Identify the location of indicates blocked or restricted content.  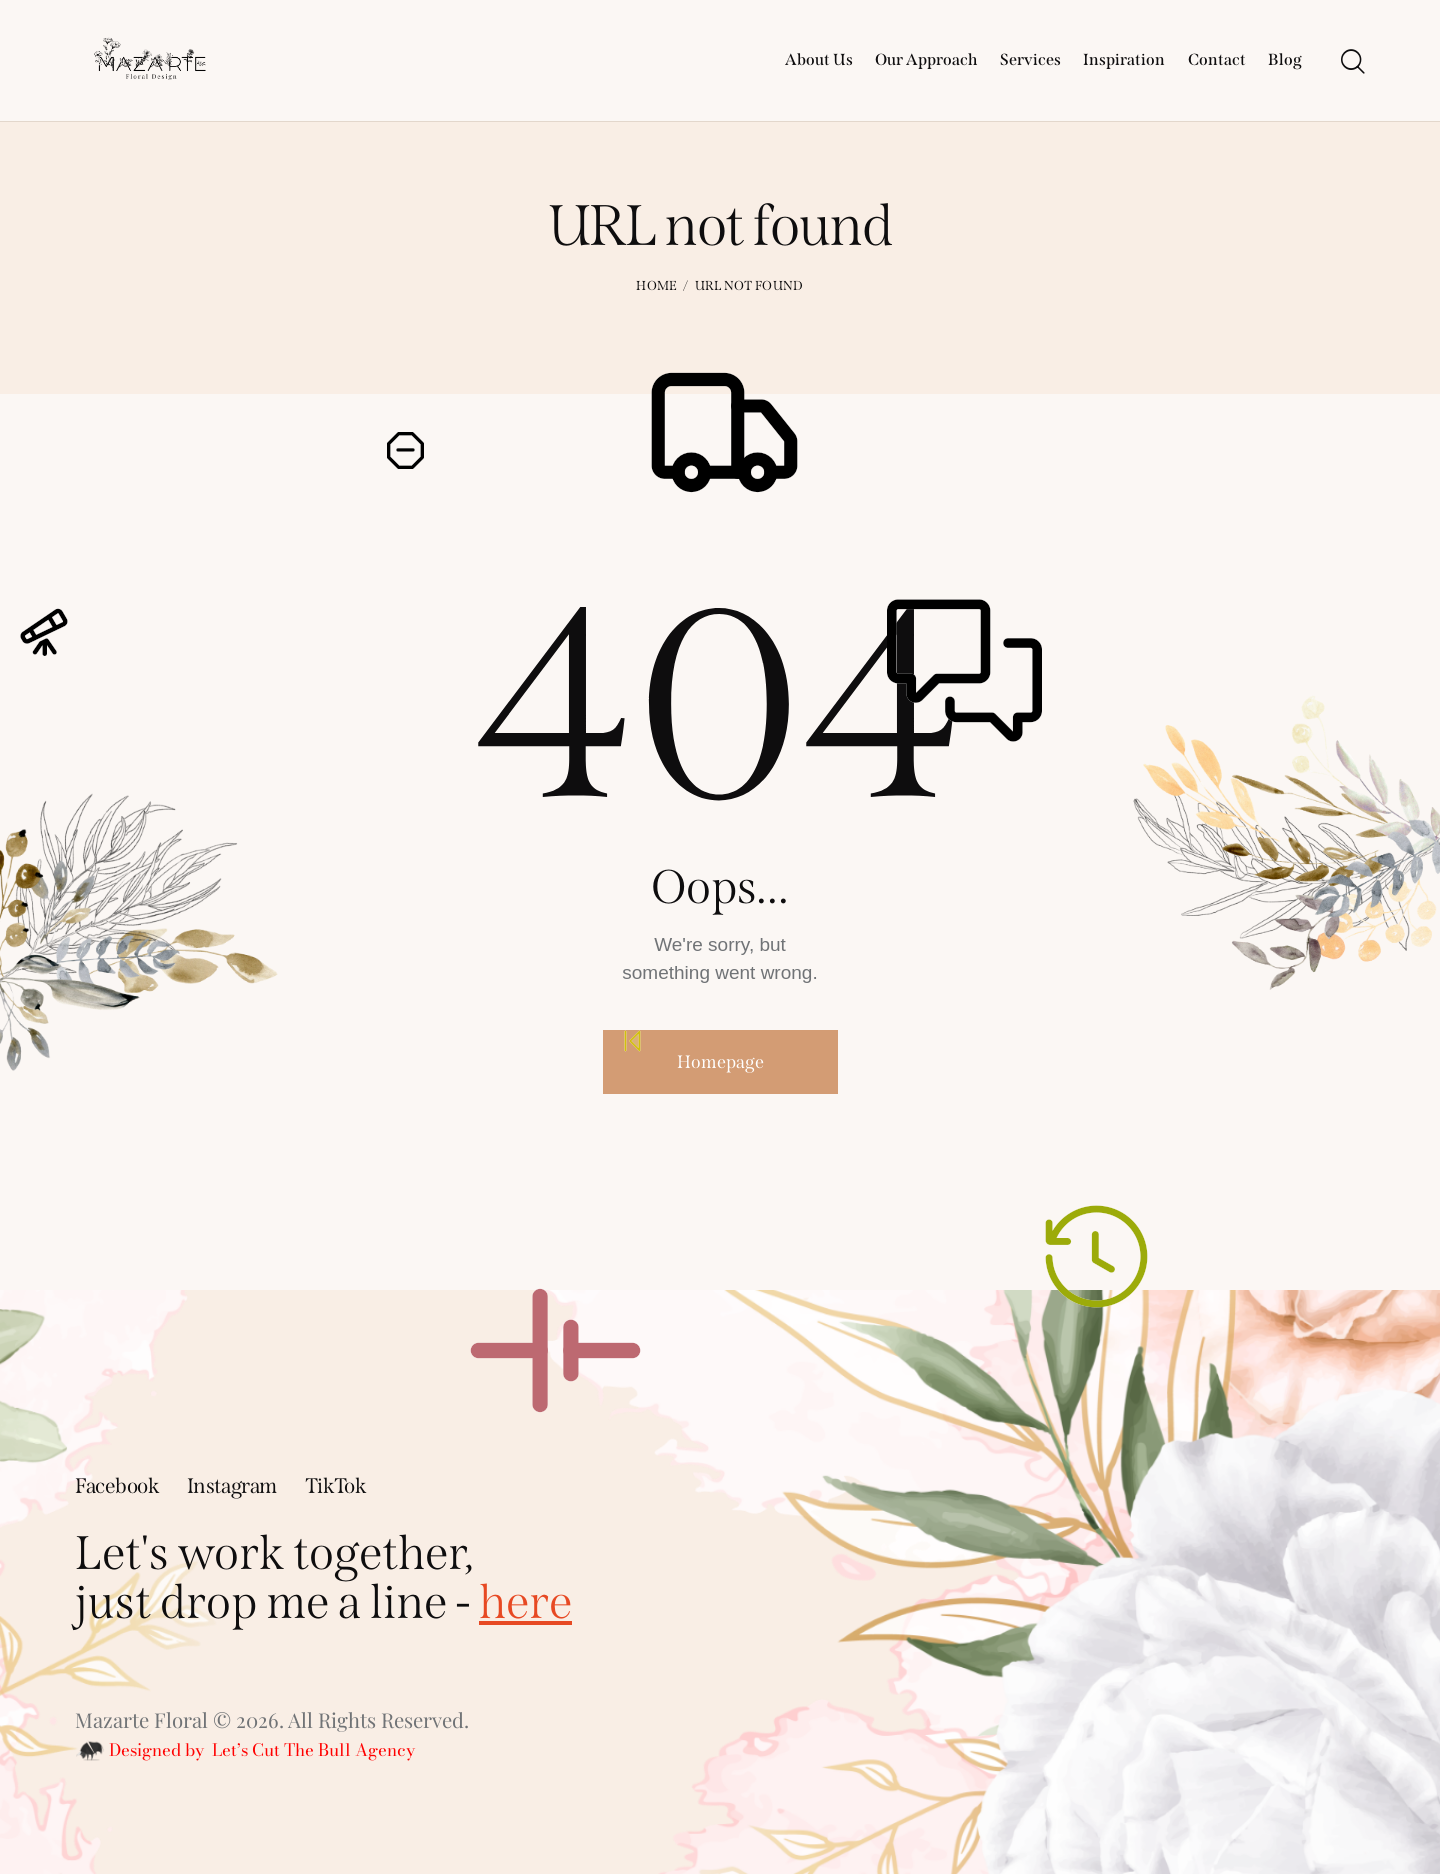
(405, 450).